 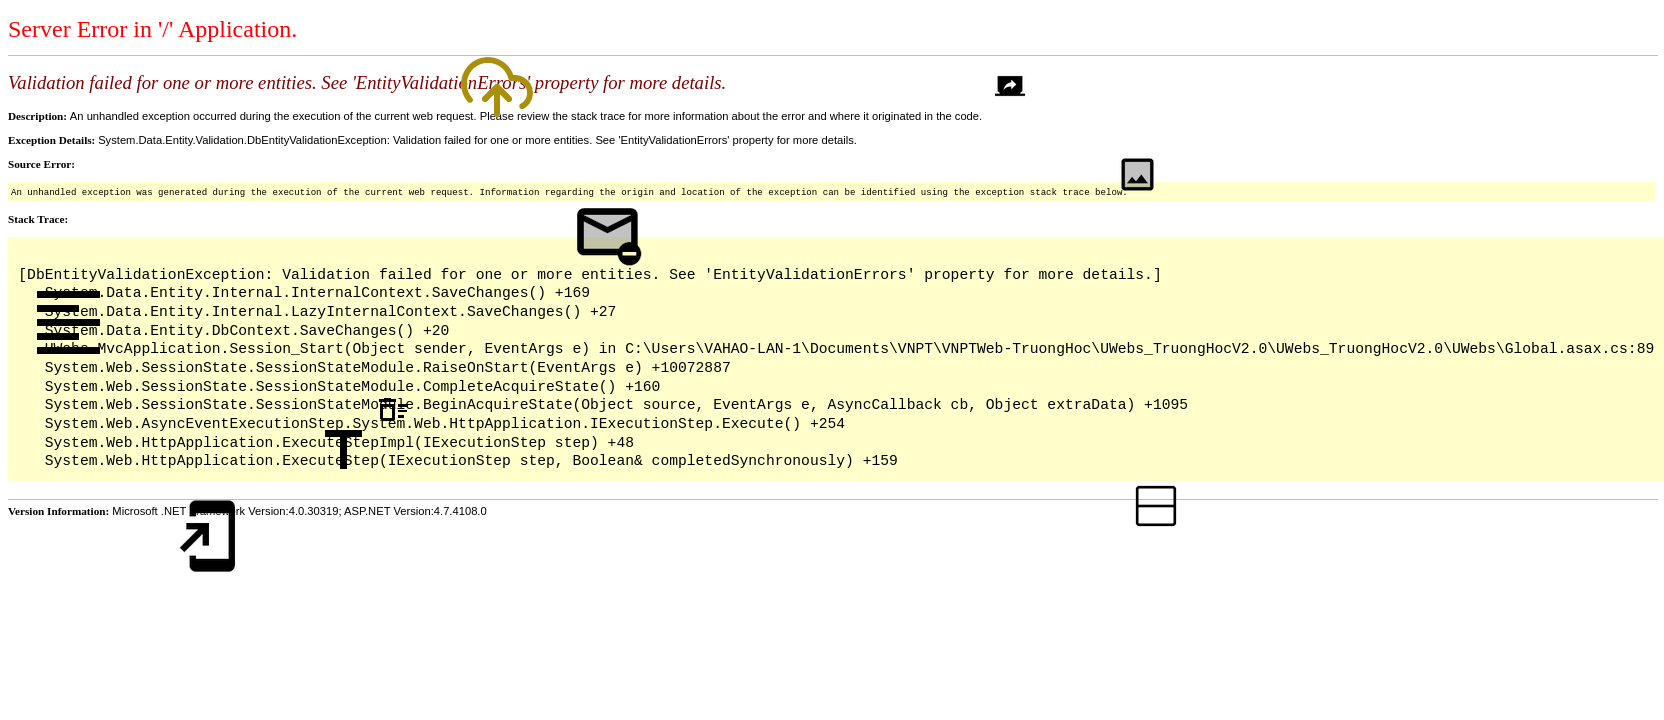 I want to click on unsubscribe from email list, so click(x=607, y=238).